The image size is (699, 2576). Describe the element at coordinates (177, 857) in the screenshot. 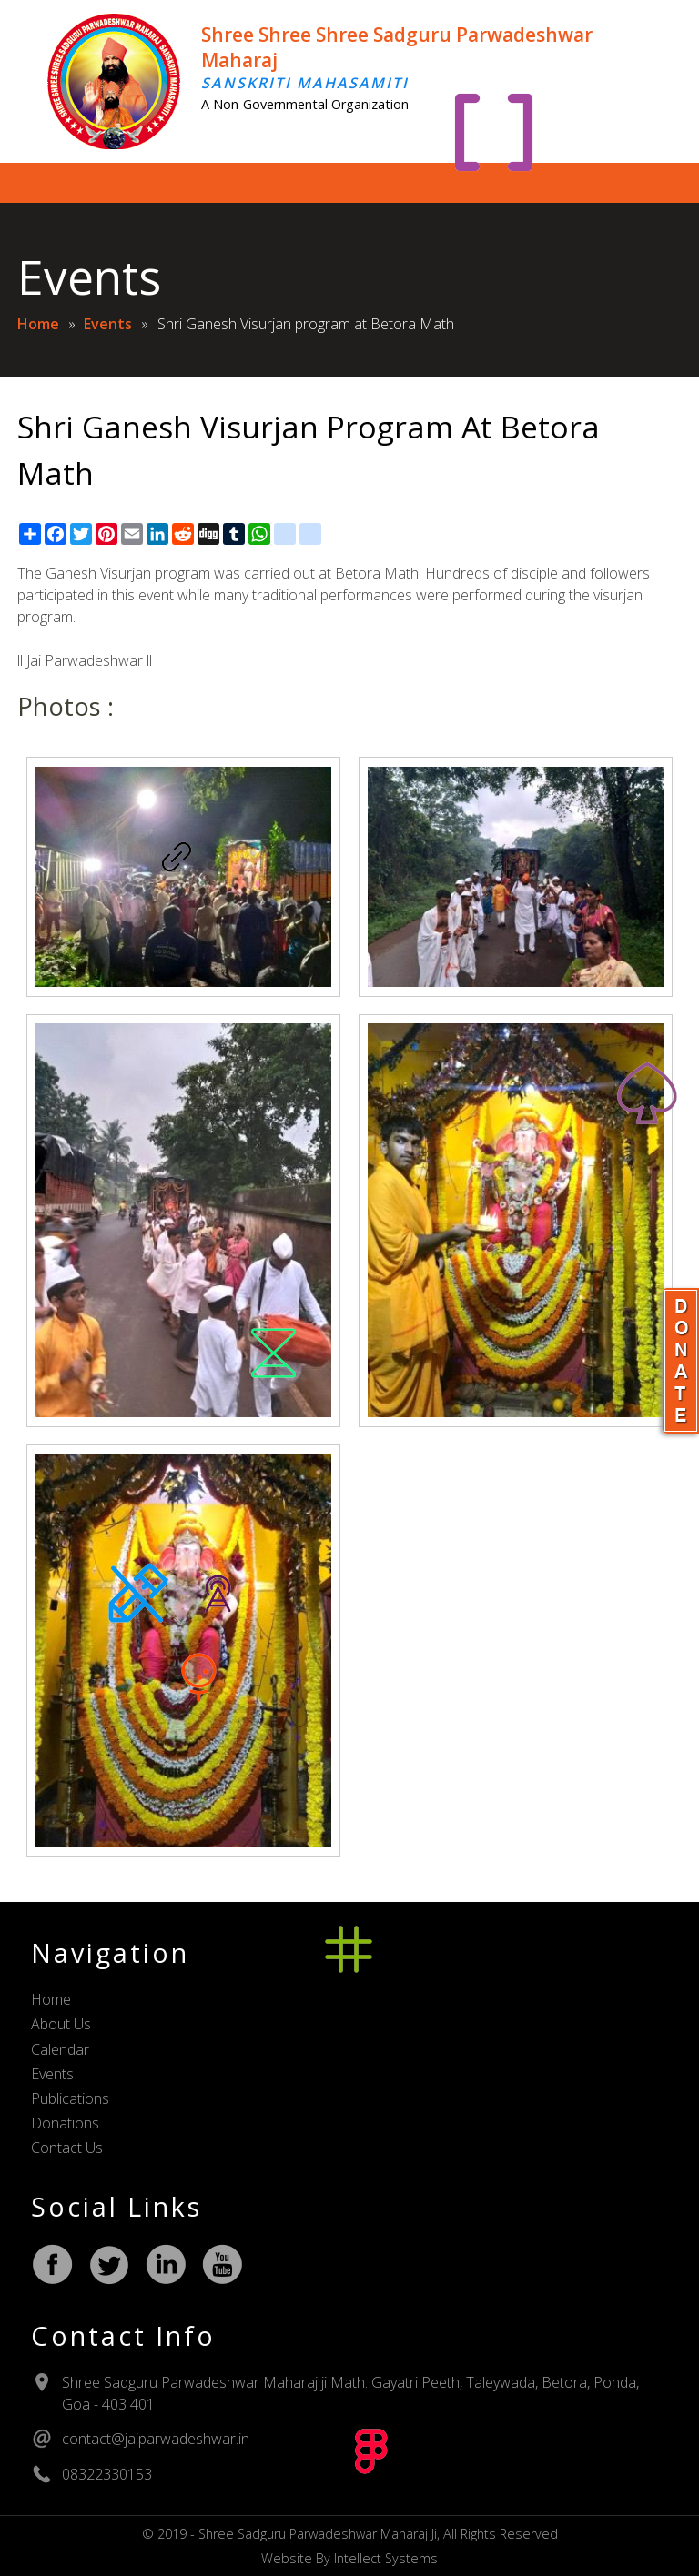

I see `copy link to clipboard` at that location.